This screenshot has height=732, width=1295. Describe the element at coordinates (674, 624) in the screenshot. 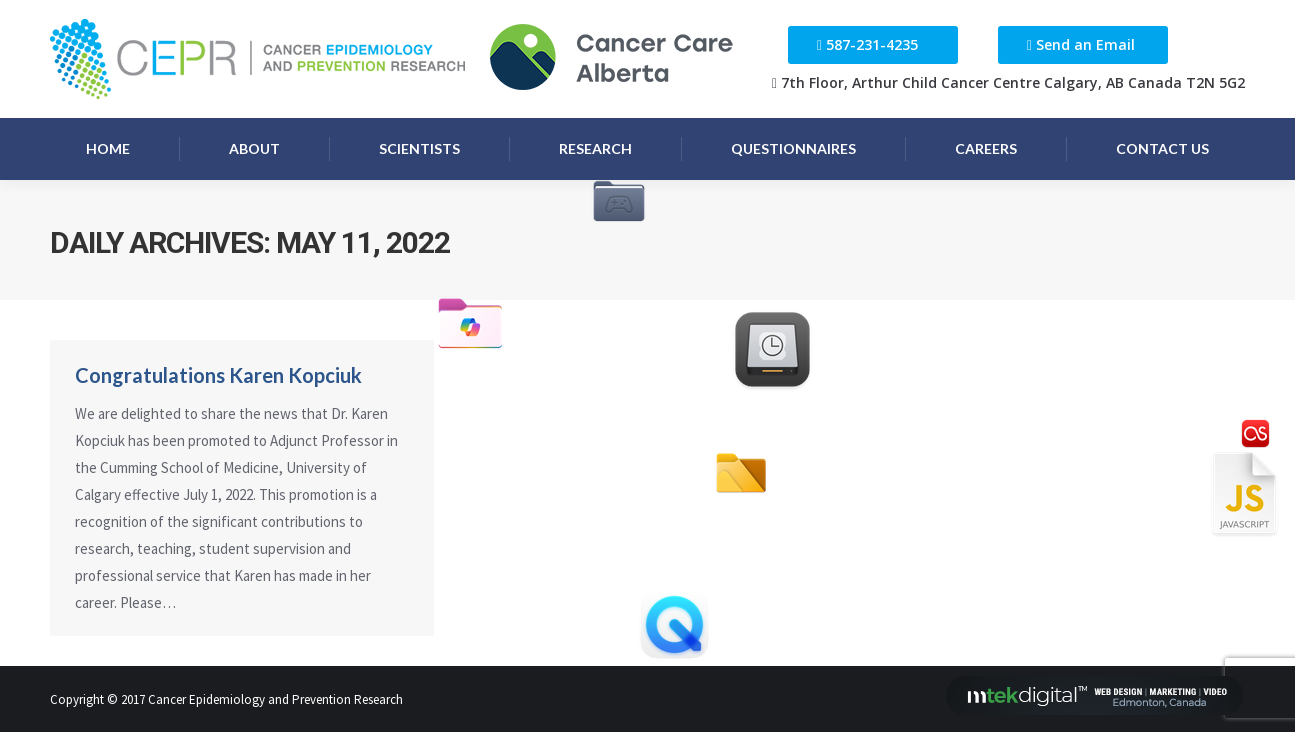

I see `open SMPlayer media player` at that location.